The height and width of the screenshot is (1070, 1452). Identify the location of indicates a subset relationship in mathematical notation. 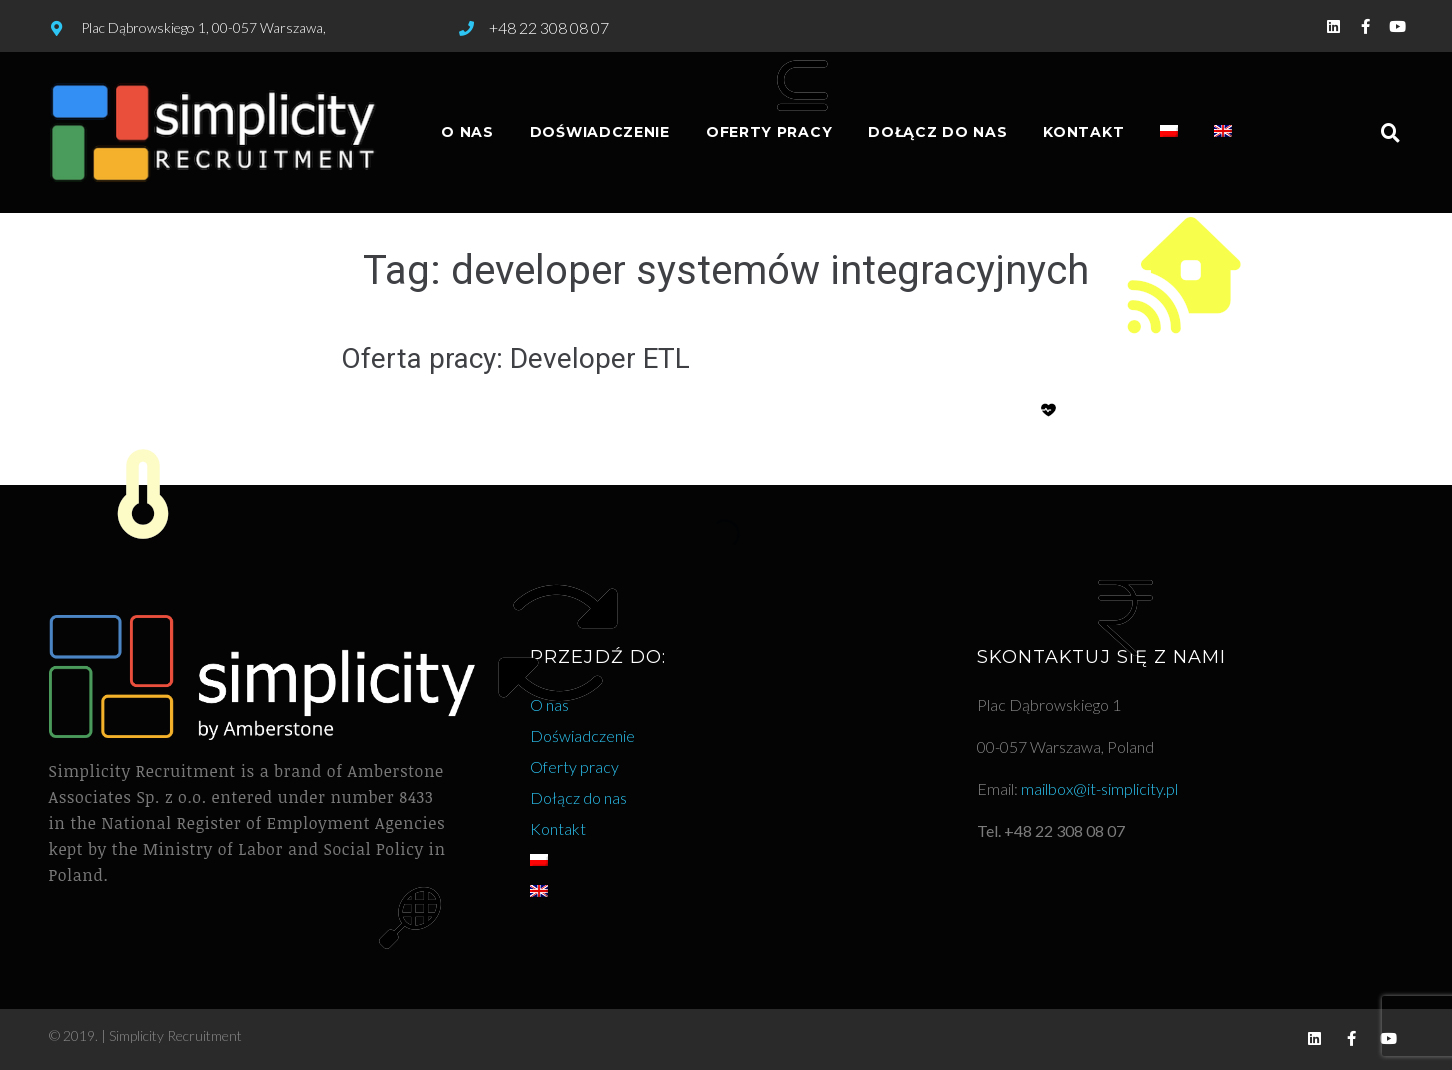
(803, 84).